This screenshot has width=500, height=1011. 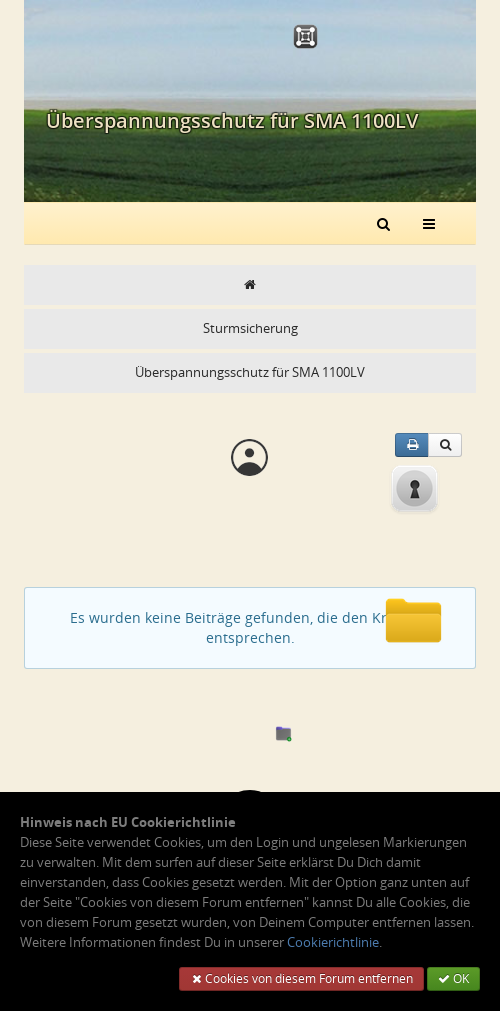 What do you see at coordinates (305, 36) in the screenshot?
I see `open gnome boxes virtual machine manager` at bounding box center [305, 36].